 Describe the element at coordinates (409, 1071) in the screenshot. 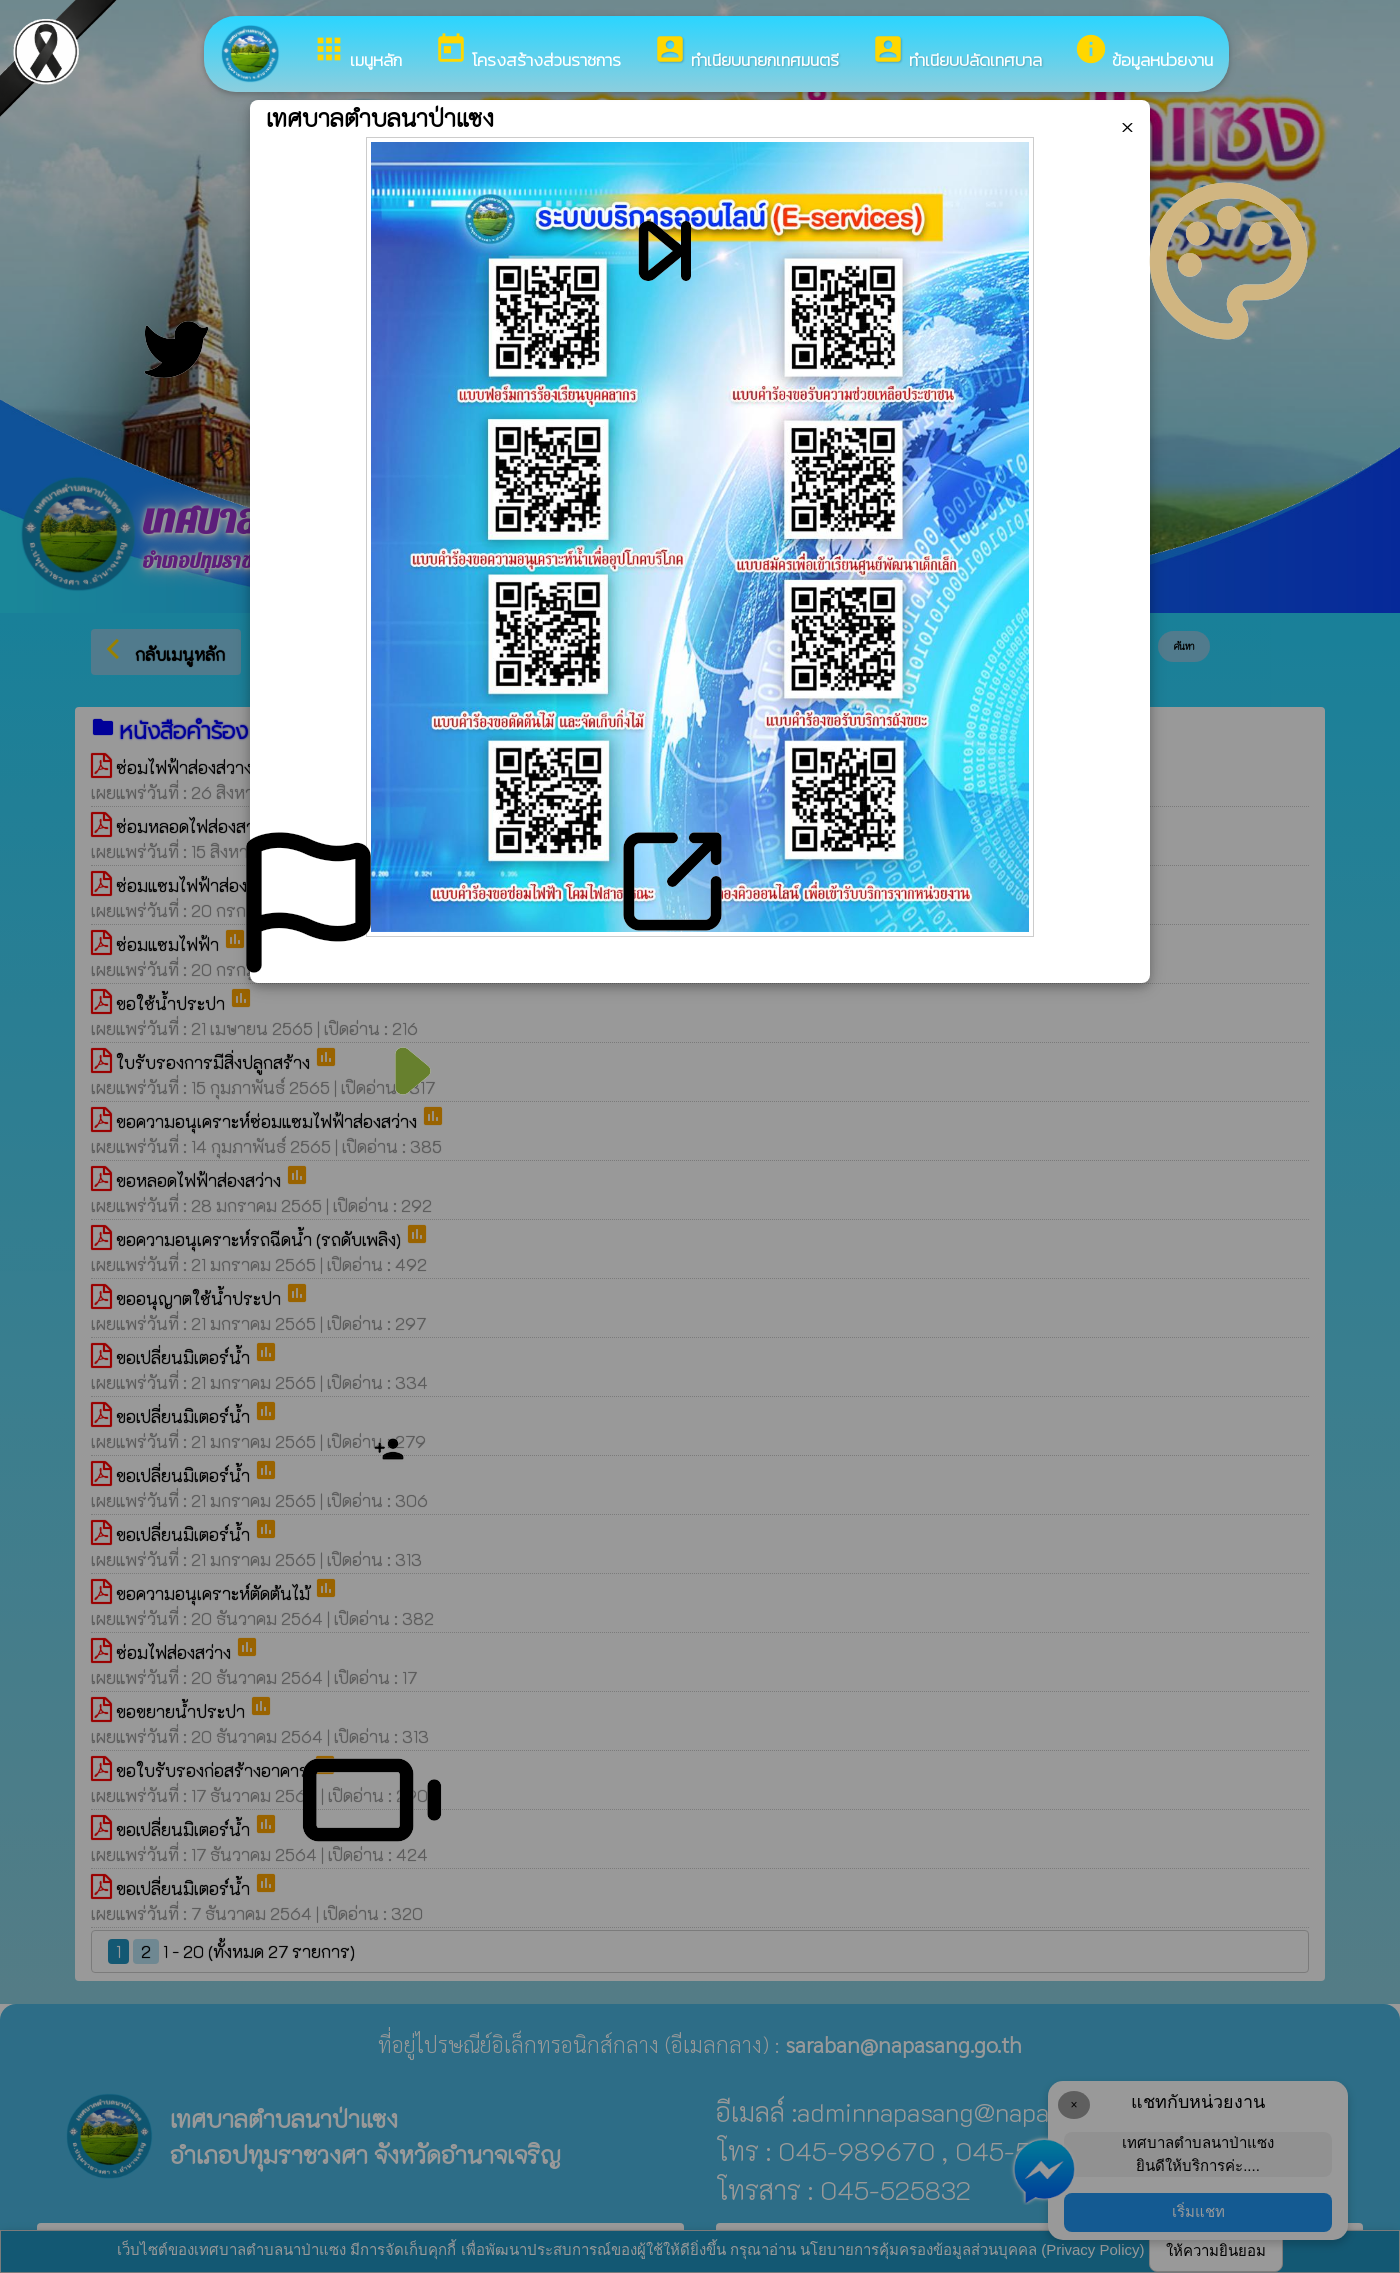

I see `go to next item or screen` at that location.